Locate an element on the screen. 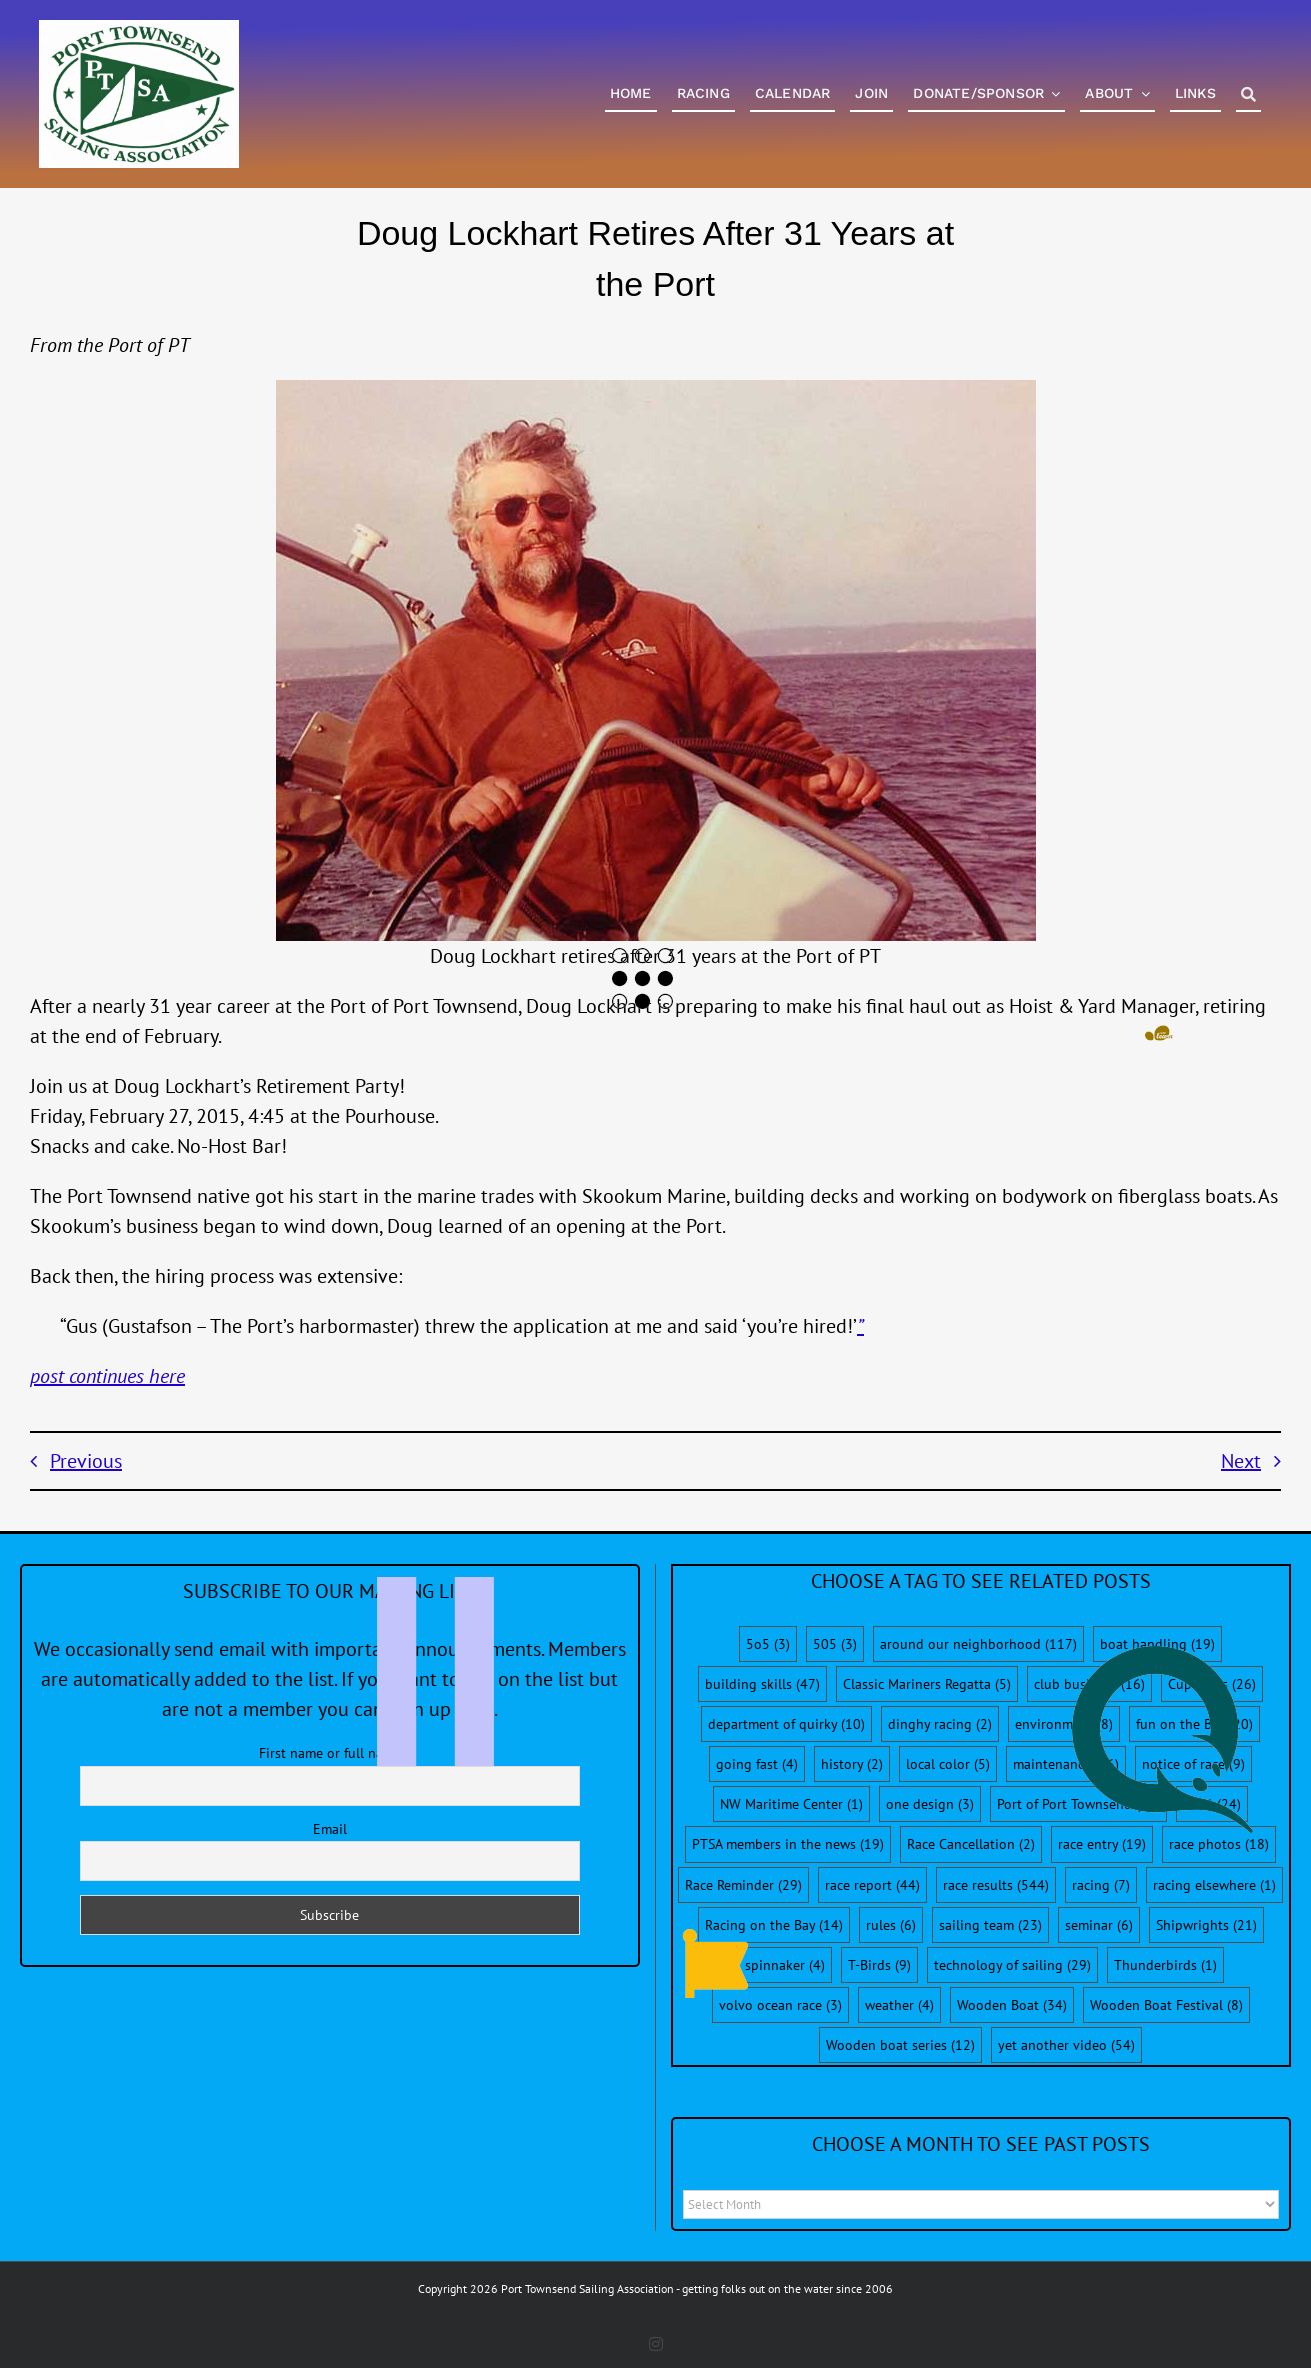 The image size is (1311, 2368). open tailscale vpn settings is located at coordinates (642, 978).